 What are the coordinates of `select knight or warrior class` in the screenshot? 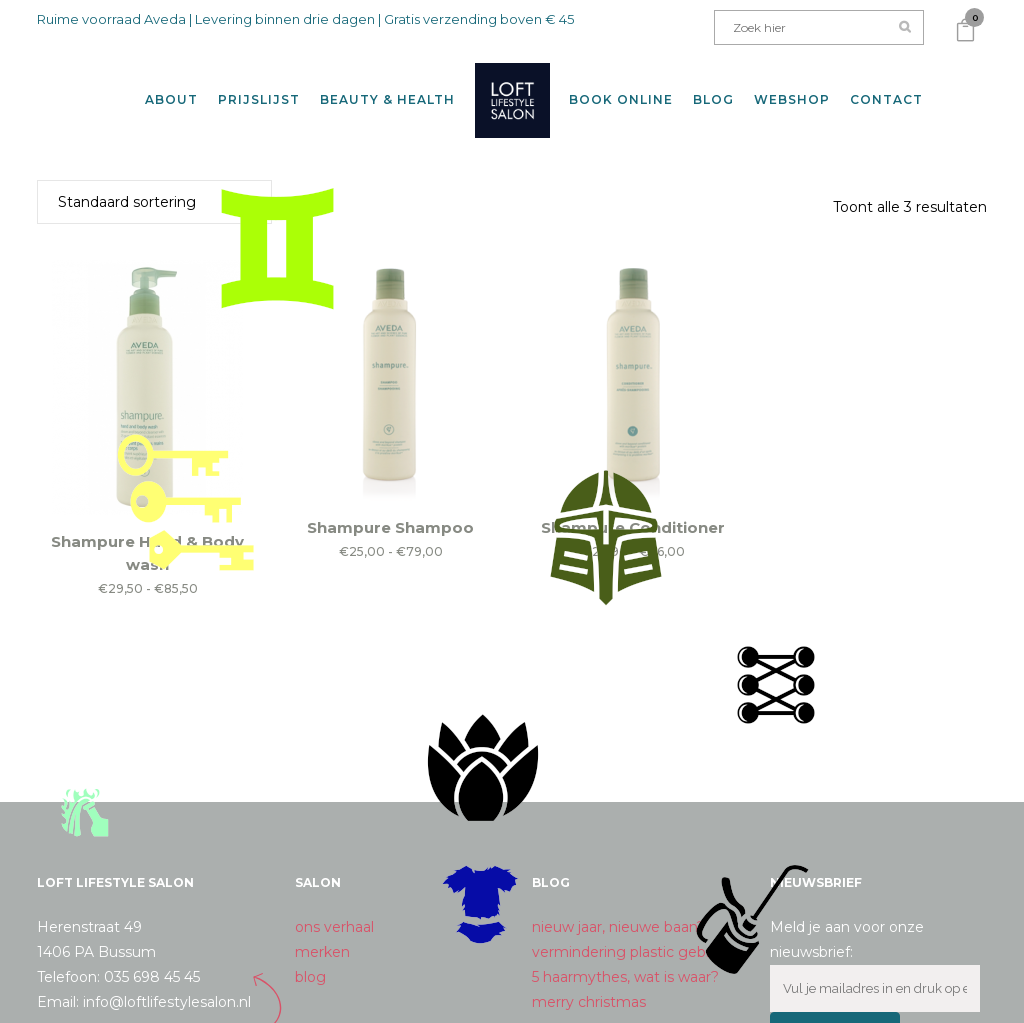 It's located at (606, 535).